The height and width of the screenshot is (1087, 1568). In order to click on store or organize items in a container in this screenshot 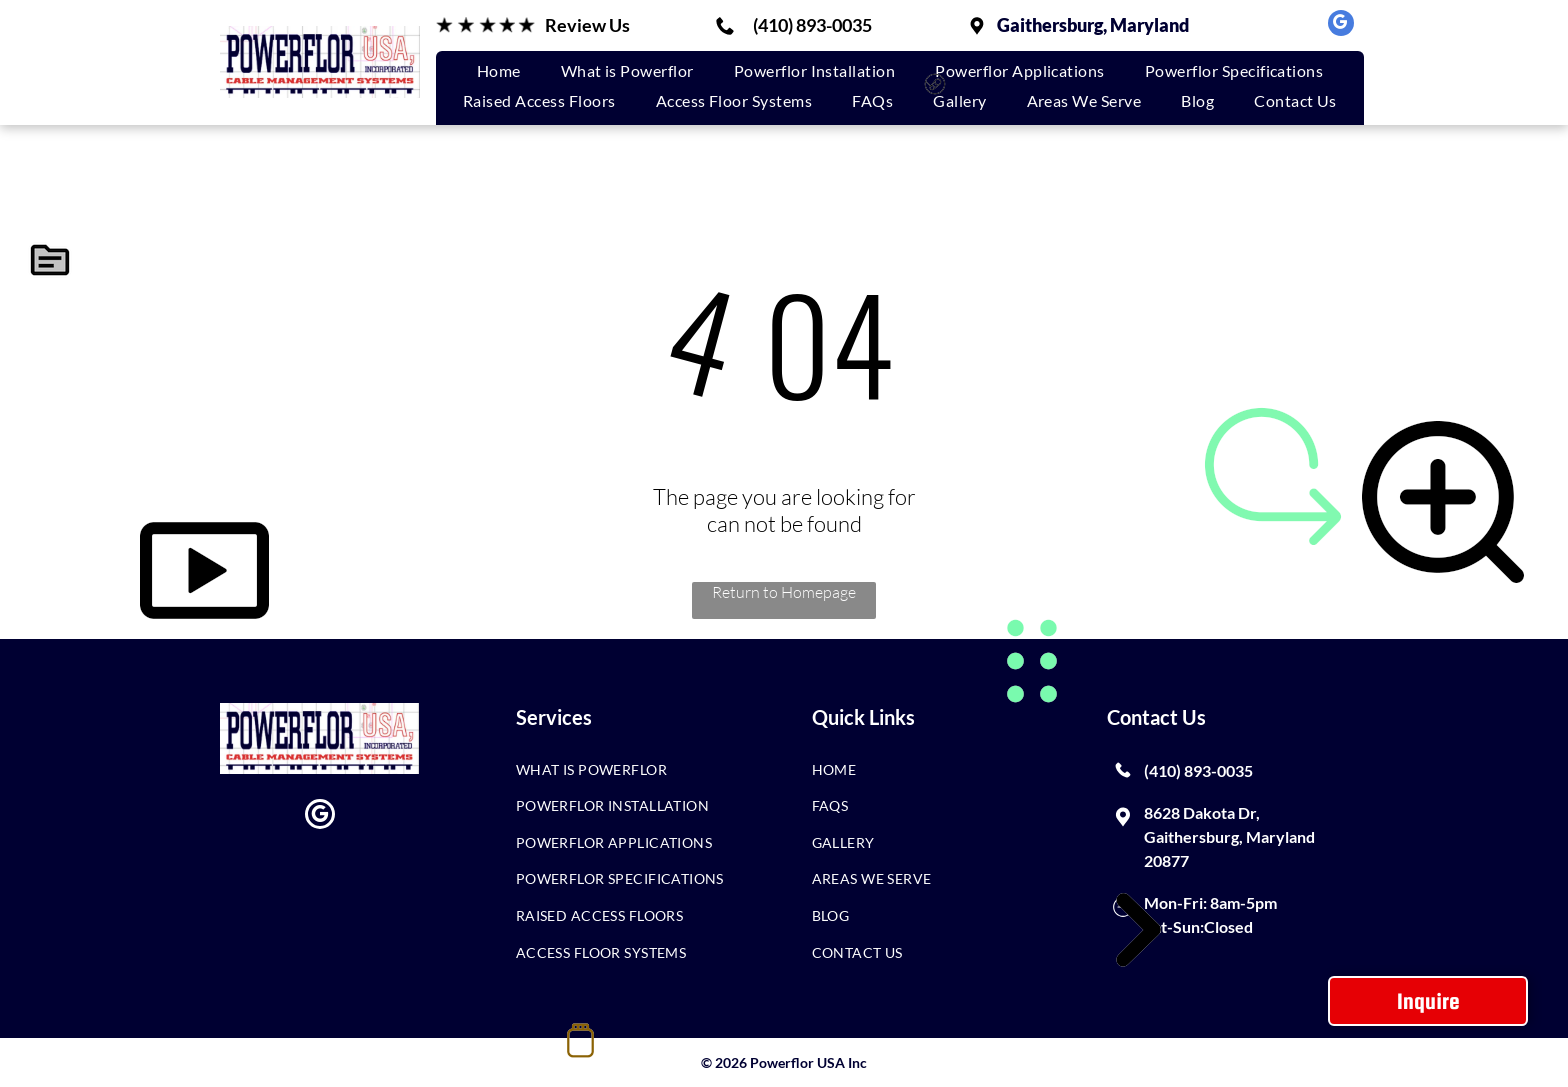, I will do `click(580, 1040)`.